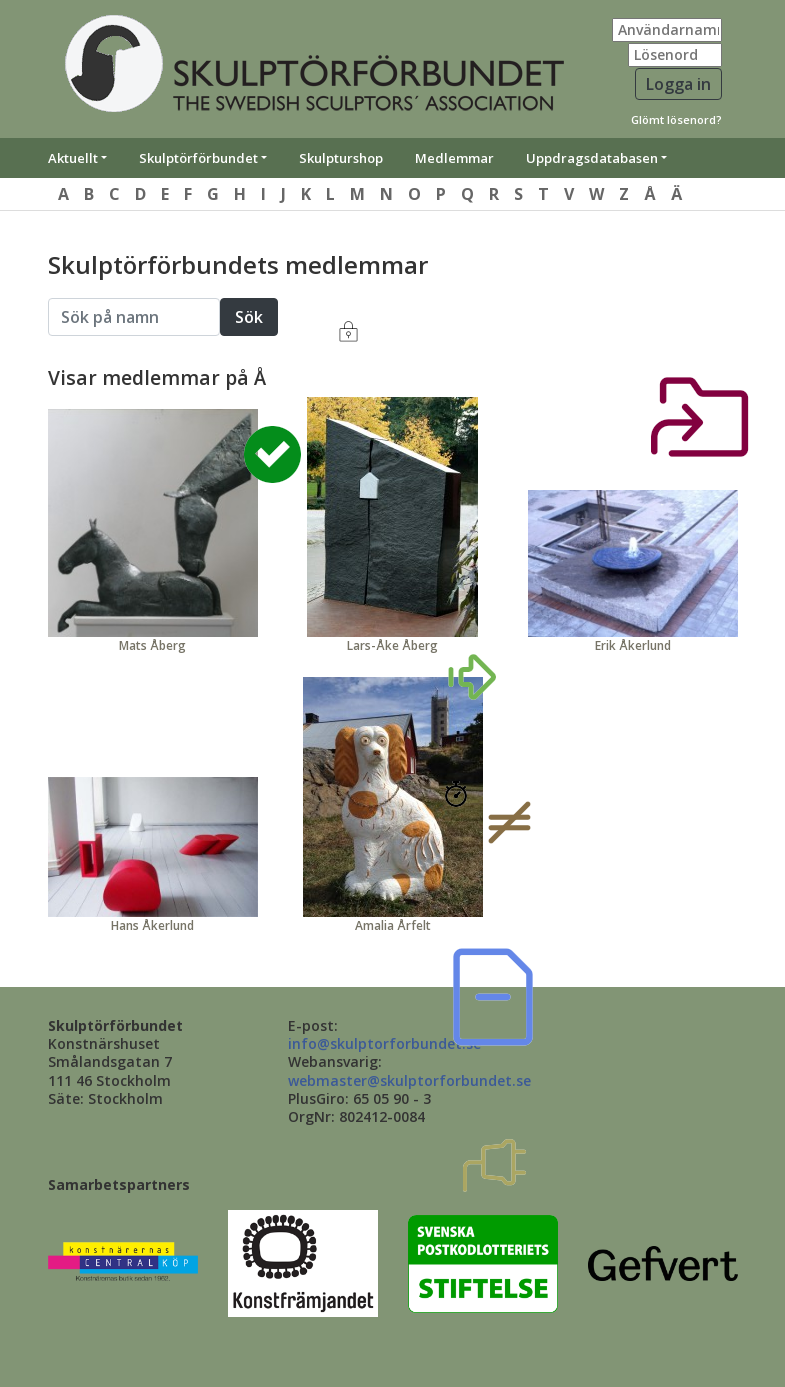 This screenshot has width=785, height=1387. I want to click on indicates successful completion or confirmation, so click(272, 454).